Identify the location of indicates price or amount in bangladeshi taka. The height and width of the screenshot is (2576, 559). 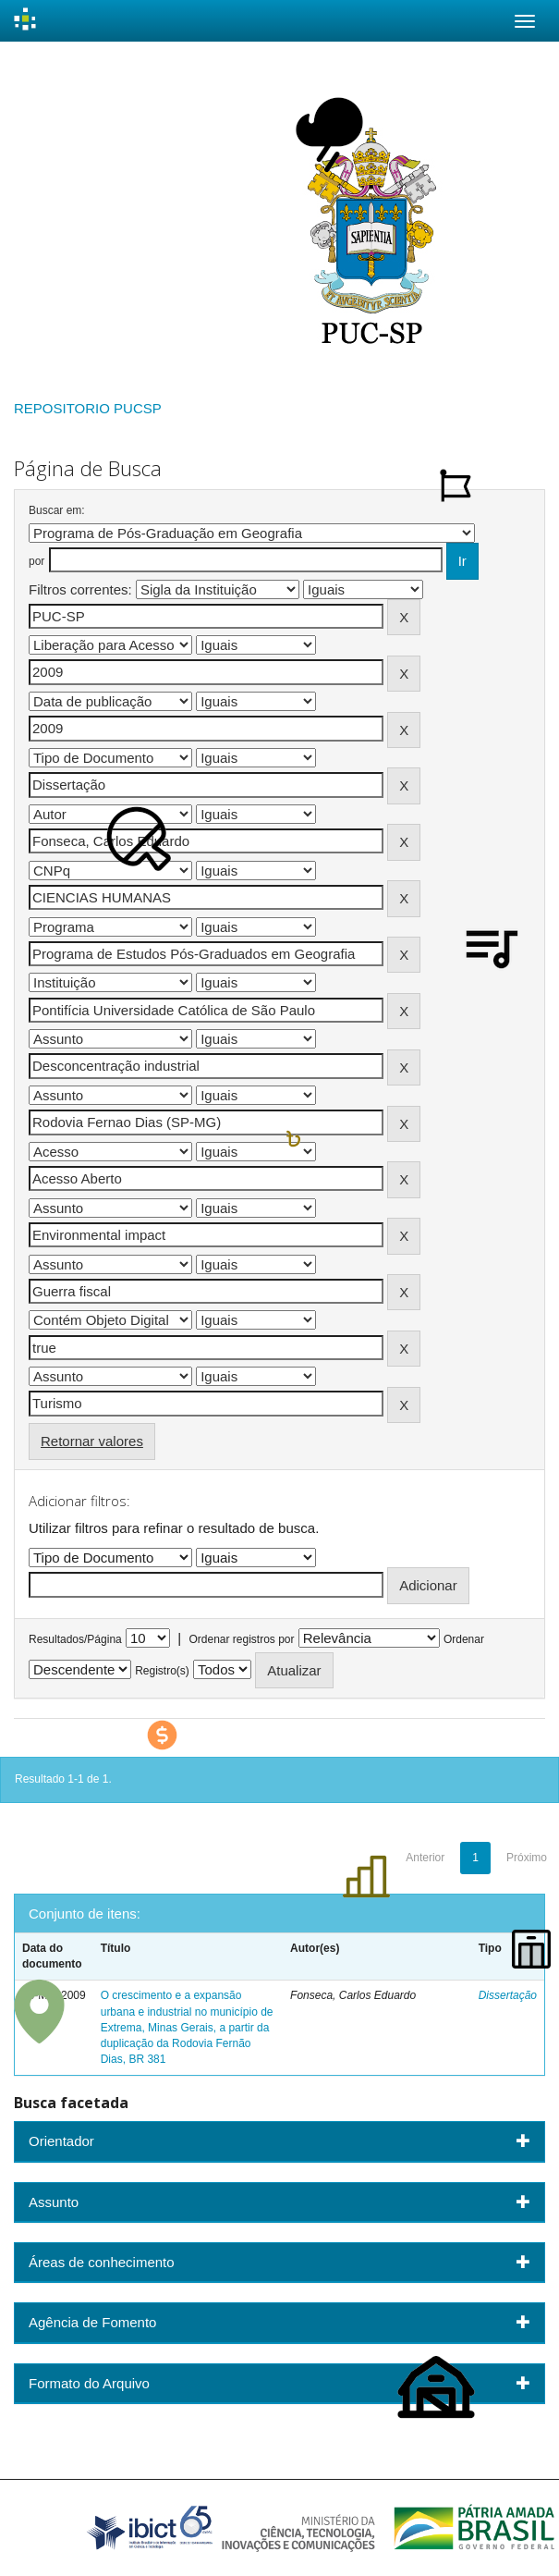
(293, 1138).